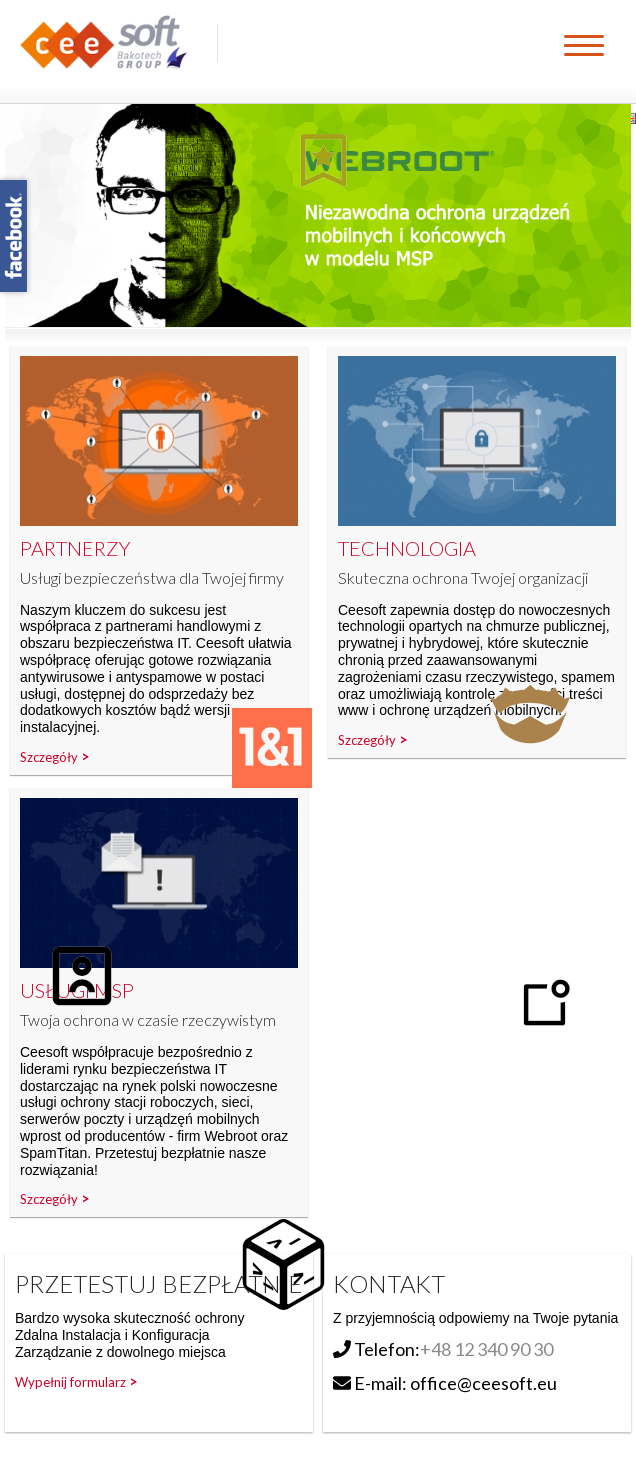  What do you see at coordinates (530, 714) in the screenshot?
I see `navigate to the nim programming language website` at bounding box center [530, 714].